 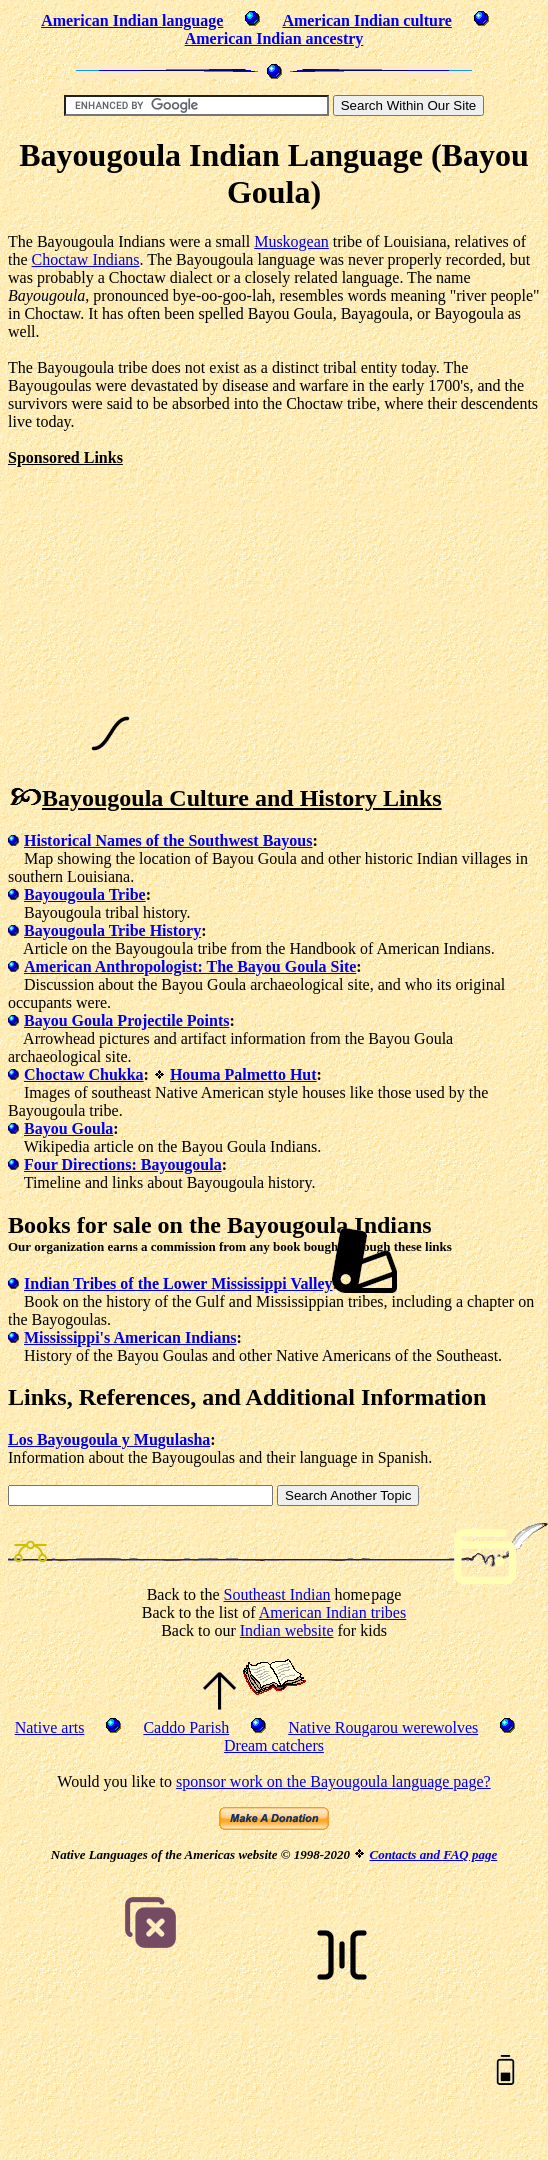 I want to click on edit vector path or curve, so click(x=30, y=1551).